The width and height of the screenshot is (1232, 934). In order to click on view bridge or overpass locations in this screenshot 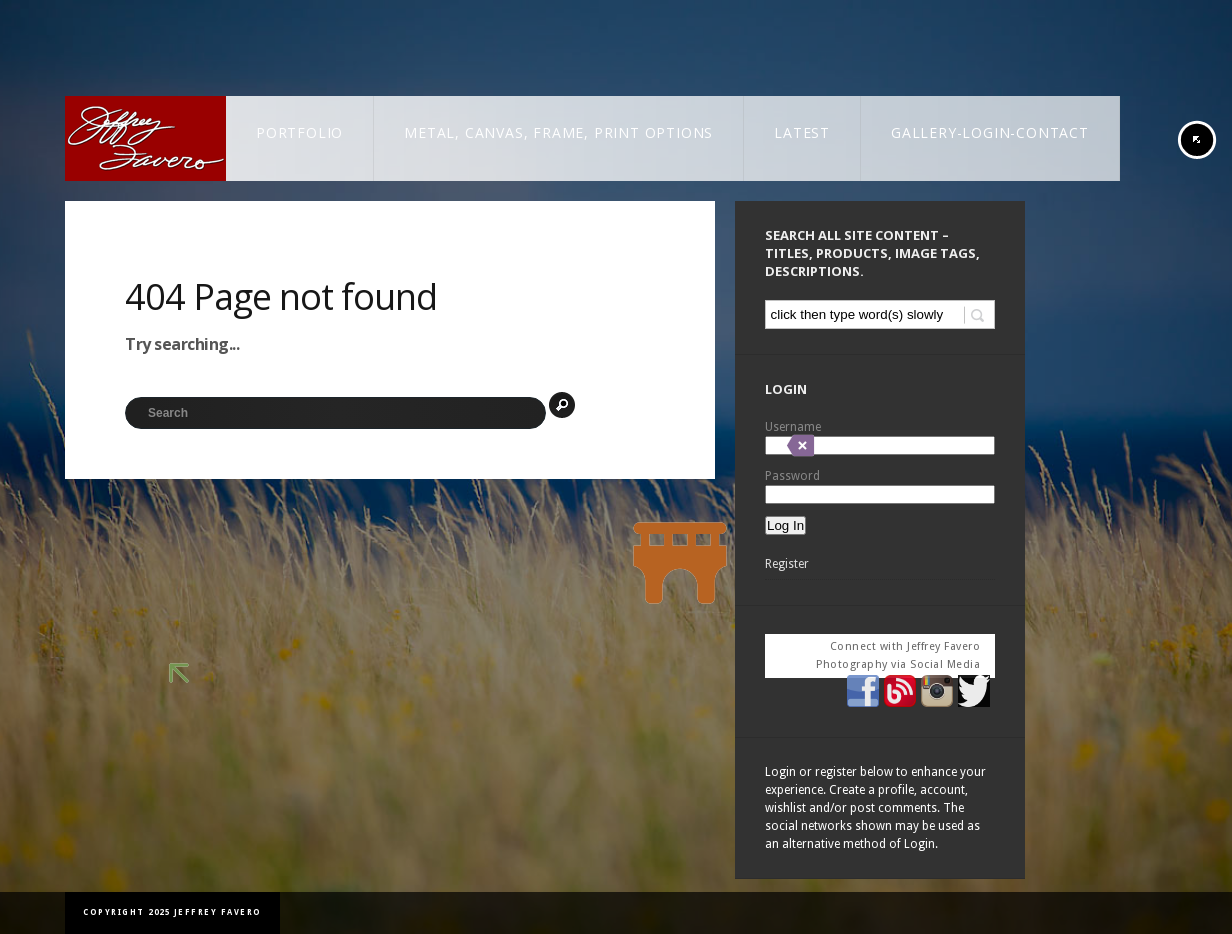, I will do `click(680, 563)`.